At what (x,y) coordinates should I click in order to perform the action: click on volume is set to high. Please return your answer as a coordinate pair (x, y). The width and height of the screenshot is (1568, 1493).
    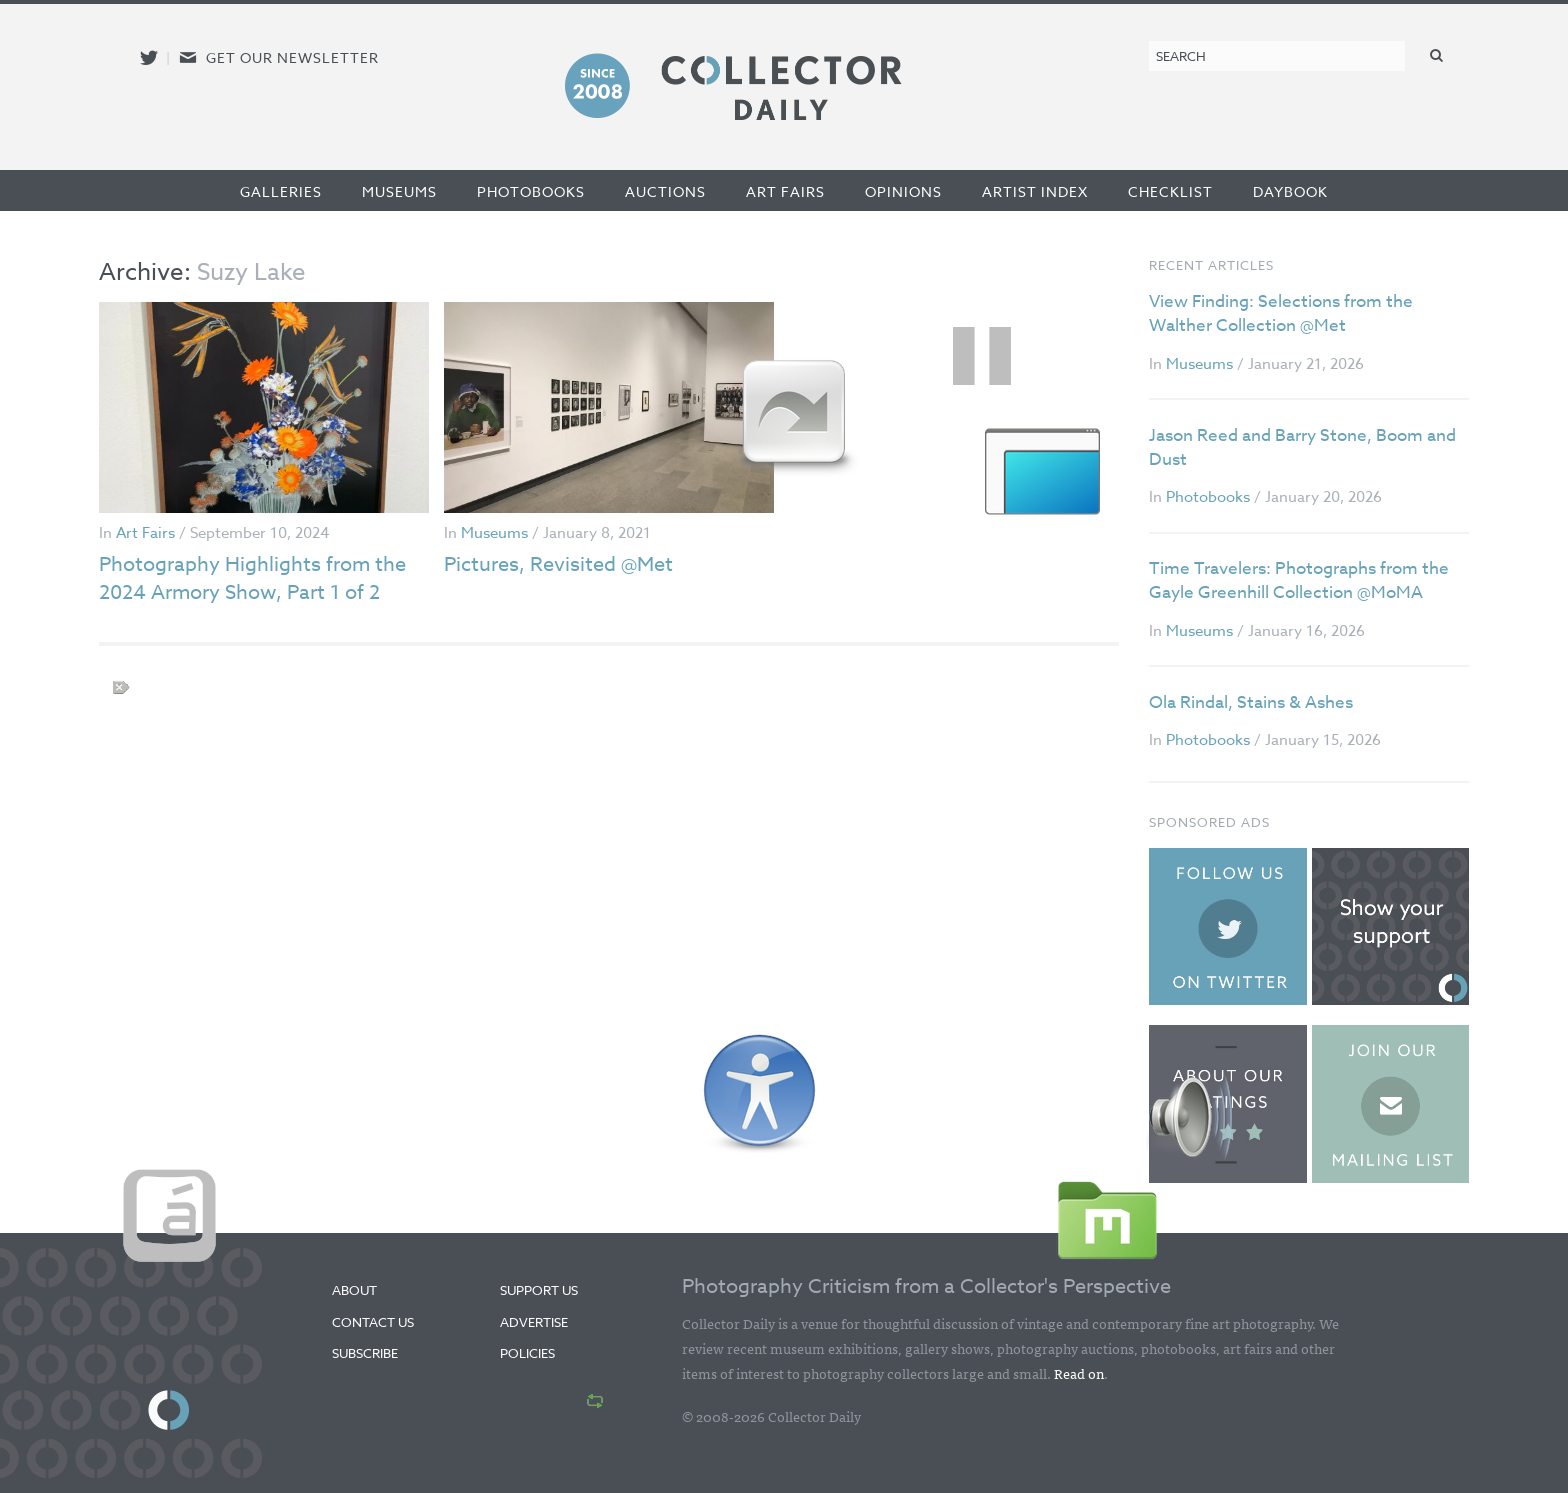
    Looking at the image, I should click on (1189, 1117).